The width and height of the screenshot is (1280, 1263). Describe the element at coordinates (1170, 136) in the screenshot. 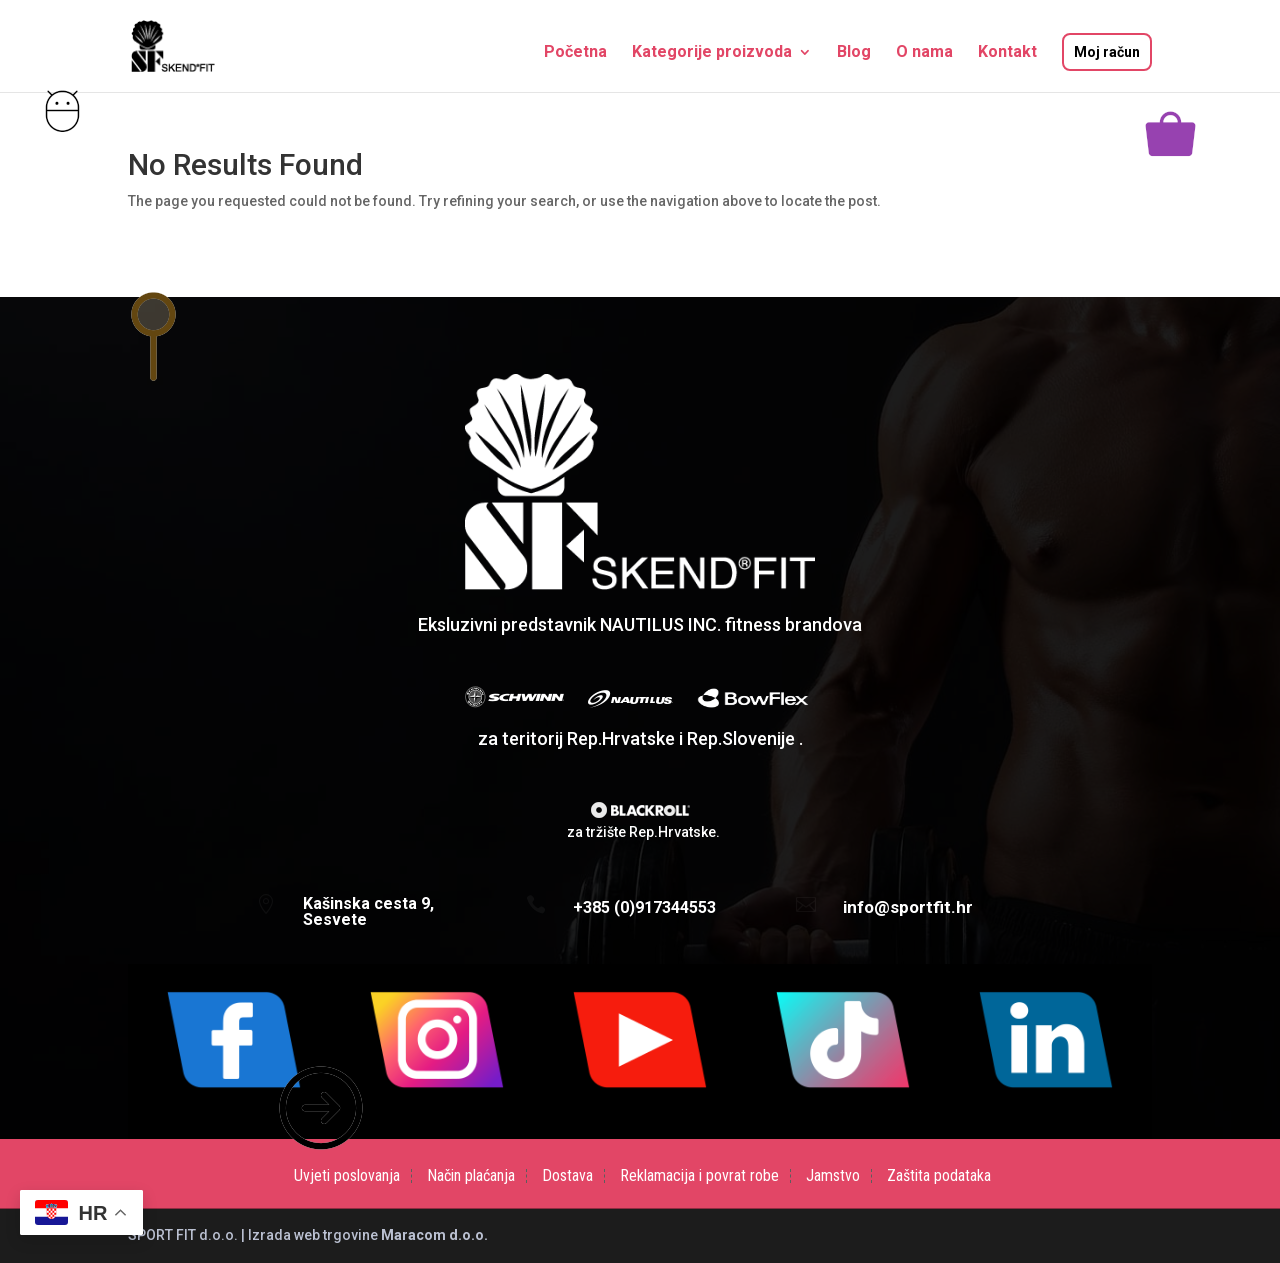

I see `view your shopping bag` at that location.